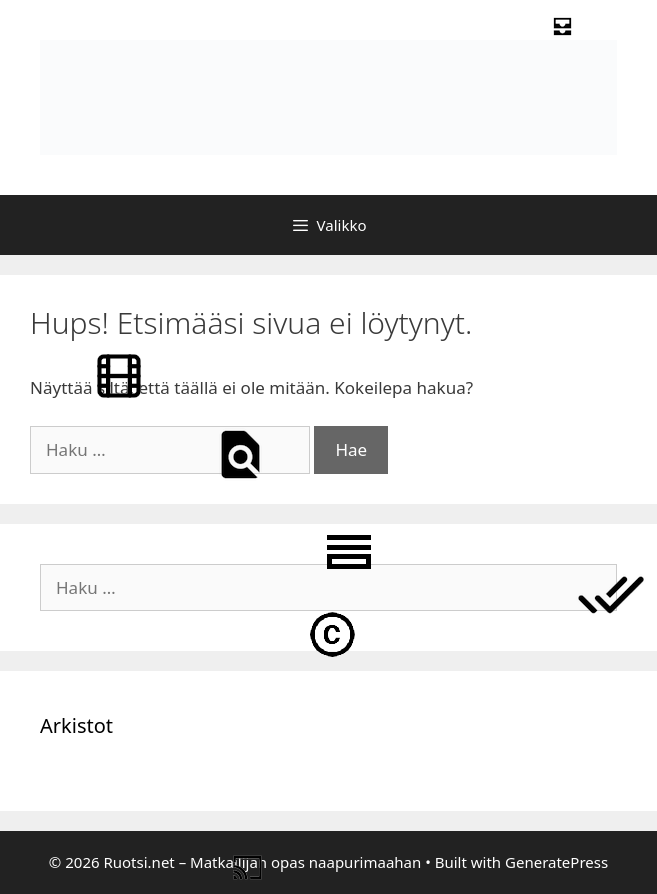 This screenshot has width=657, height=894. I want to click on cast to a nearby device, so click(247, 867).